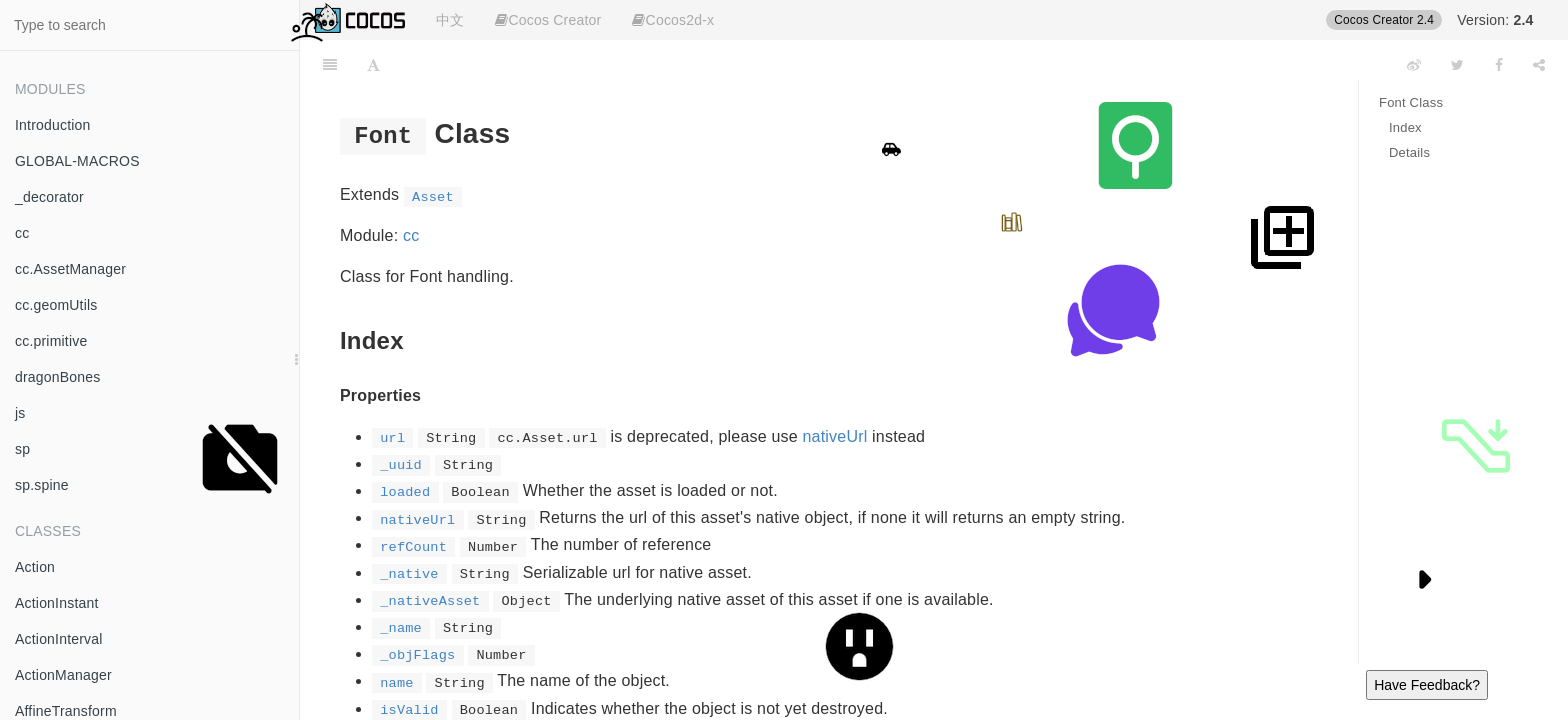 The height and width of the screenshot is (720, 1568). Describe the element at coordinates (1282, 237) in the screenshot. I see `add to queue` at that location.